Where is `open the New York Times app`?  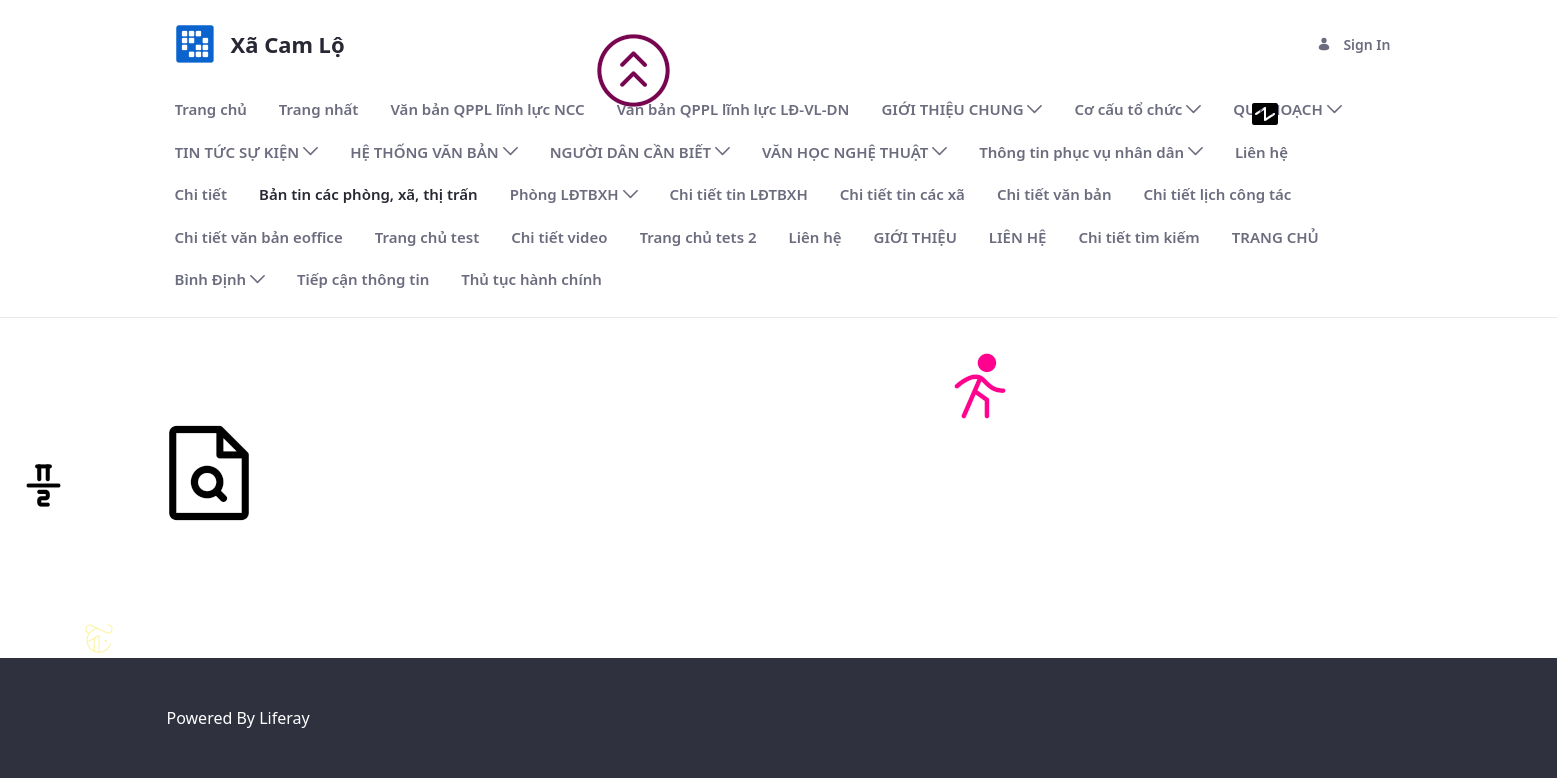 open the New York Times app is located at coordinates (99, 638).